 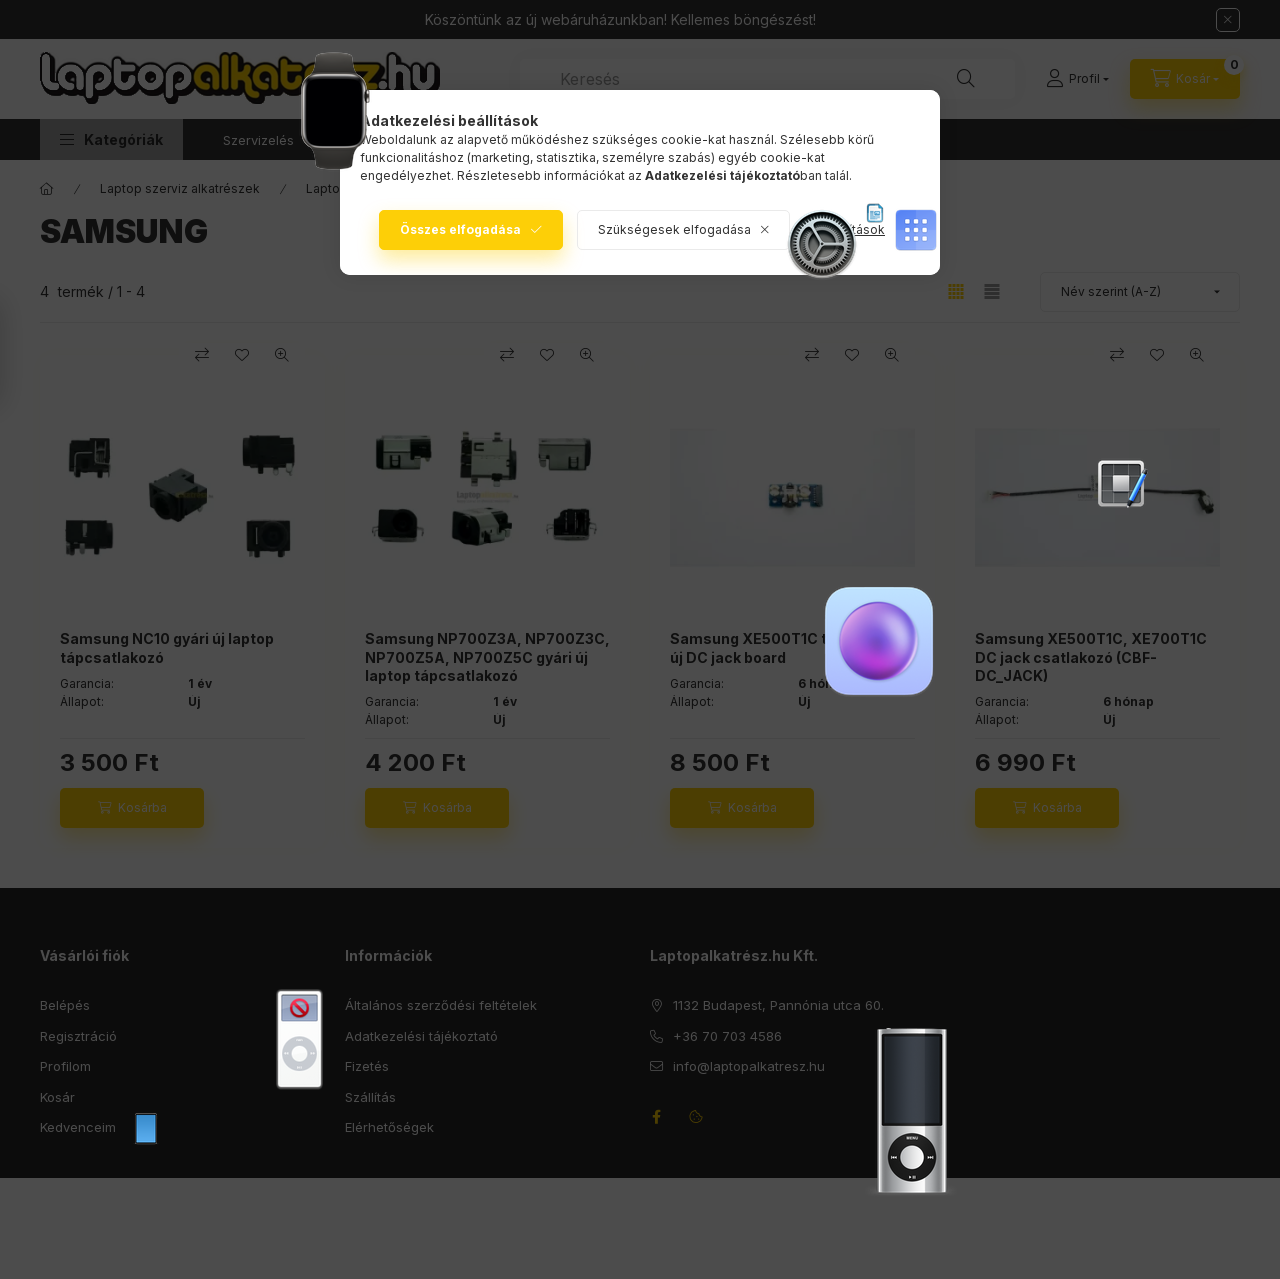 I want to click on iPod nano device (white) with sync or connection error, so click(x=299, y=1039).